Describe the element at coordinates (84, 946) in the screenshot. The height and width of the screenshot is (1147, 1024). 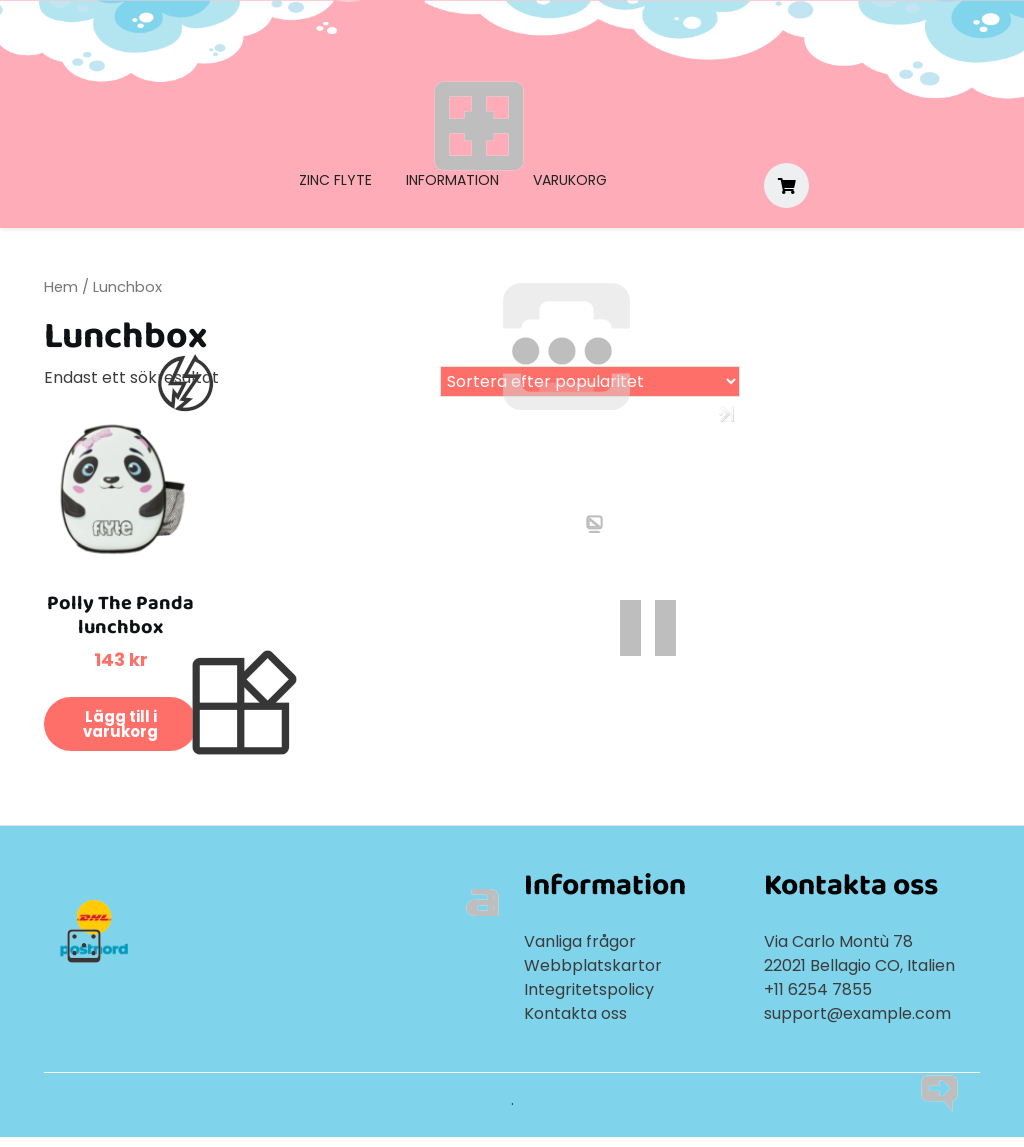
I see `launch tali dice game` at that location.